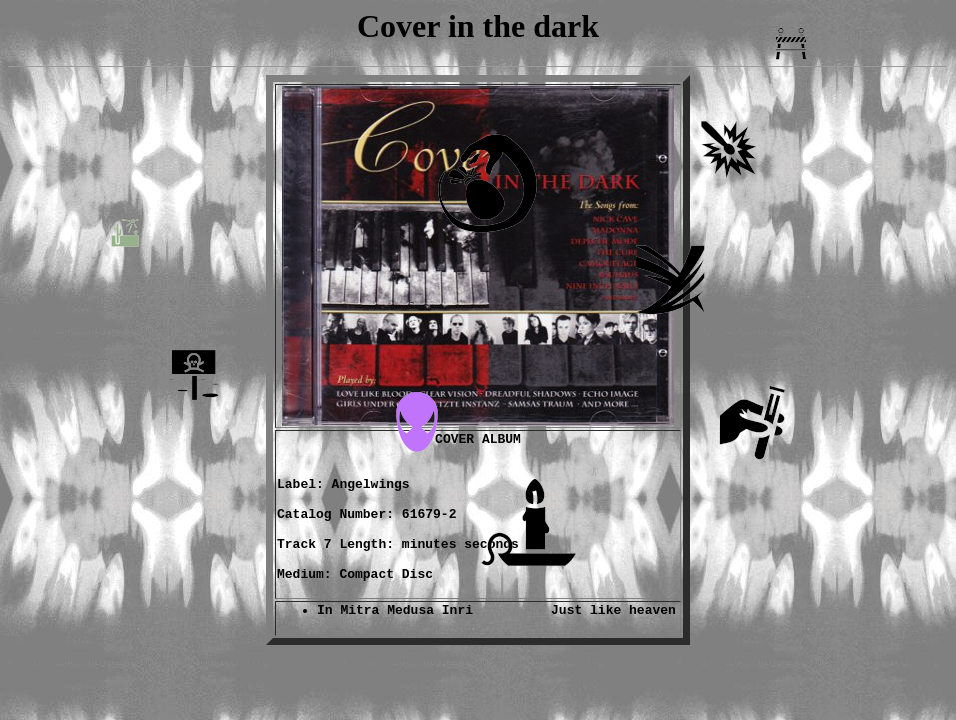  Describe the element at coordinates (125, 233) in the screenshot. I see `indicates desert or arid climate zone` at that location.